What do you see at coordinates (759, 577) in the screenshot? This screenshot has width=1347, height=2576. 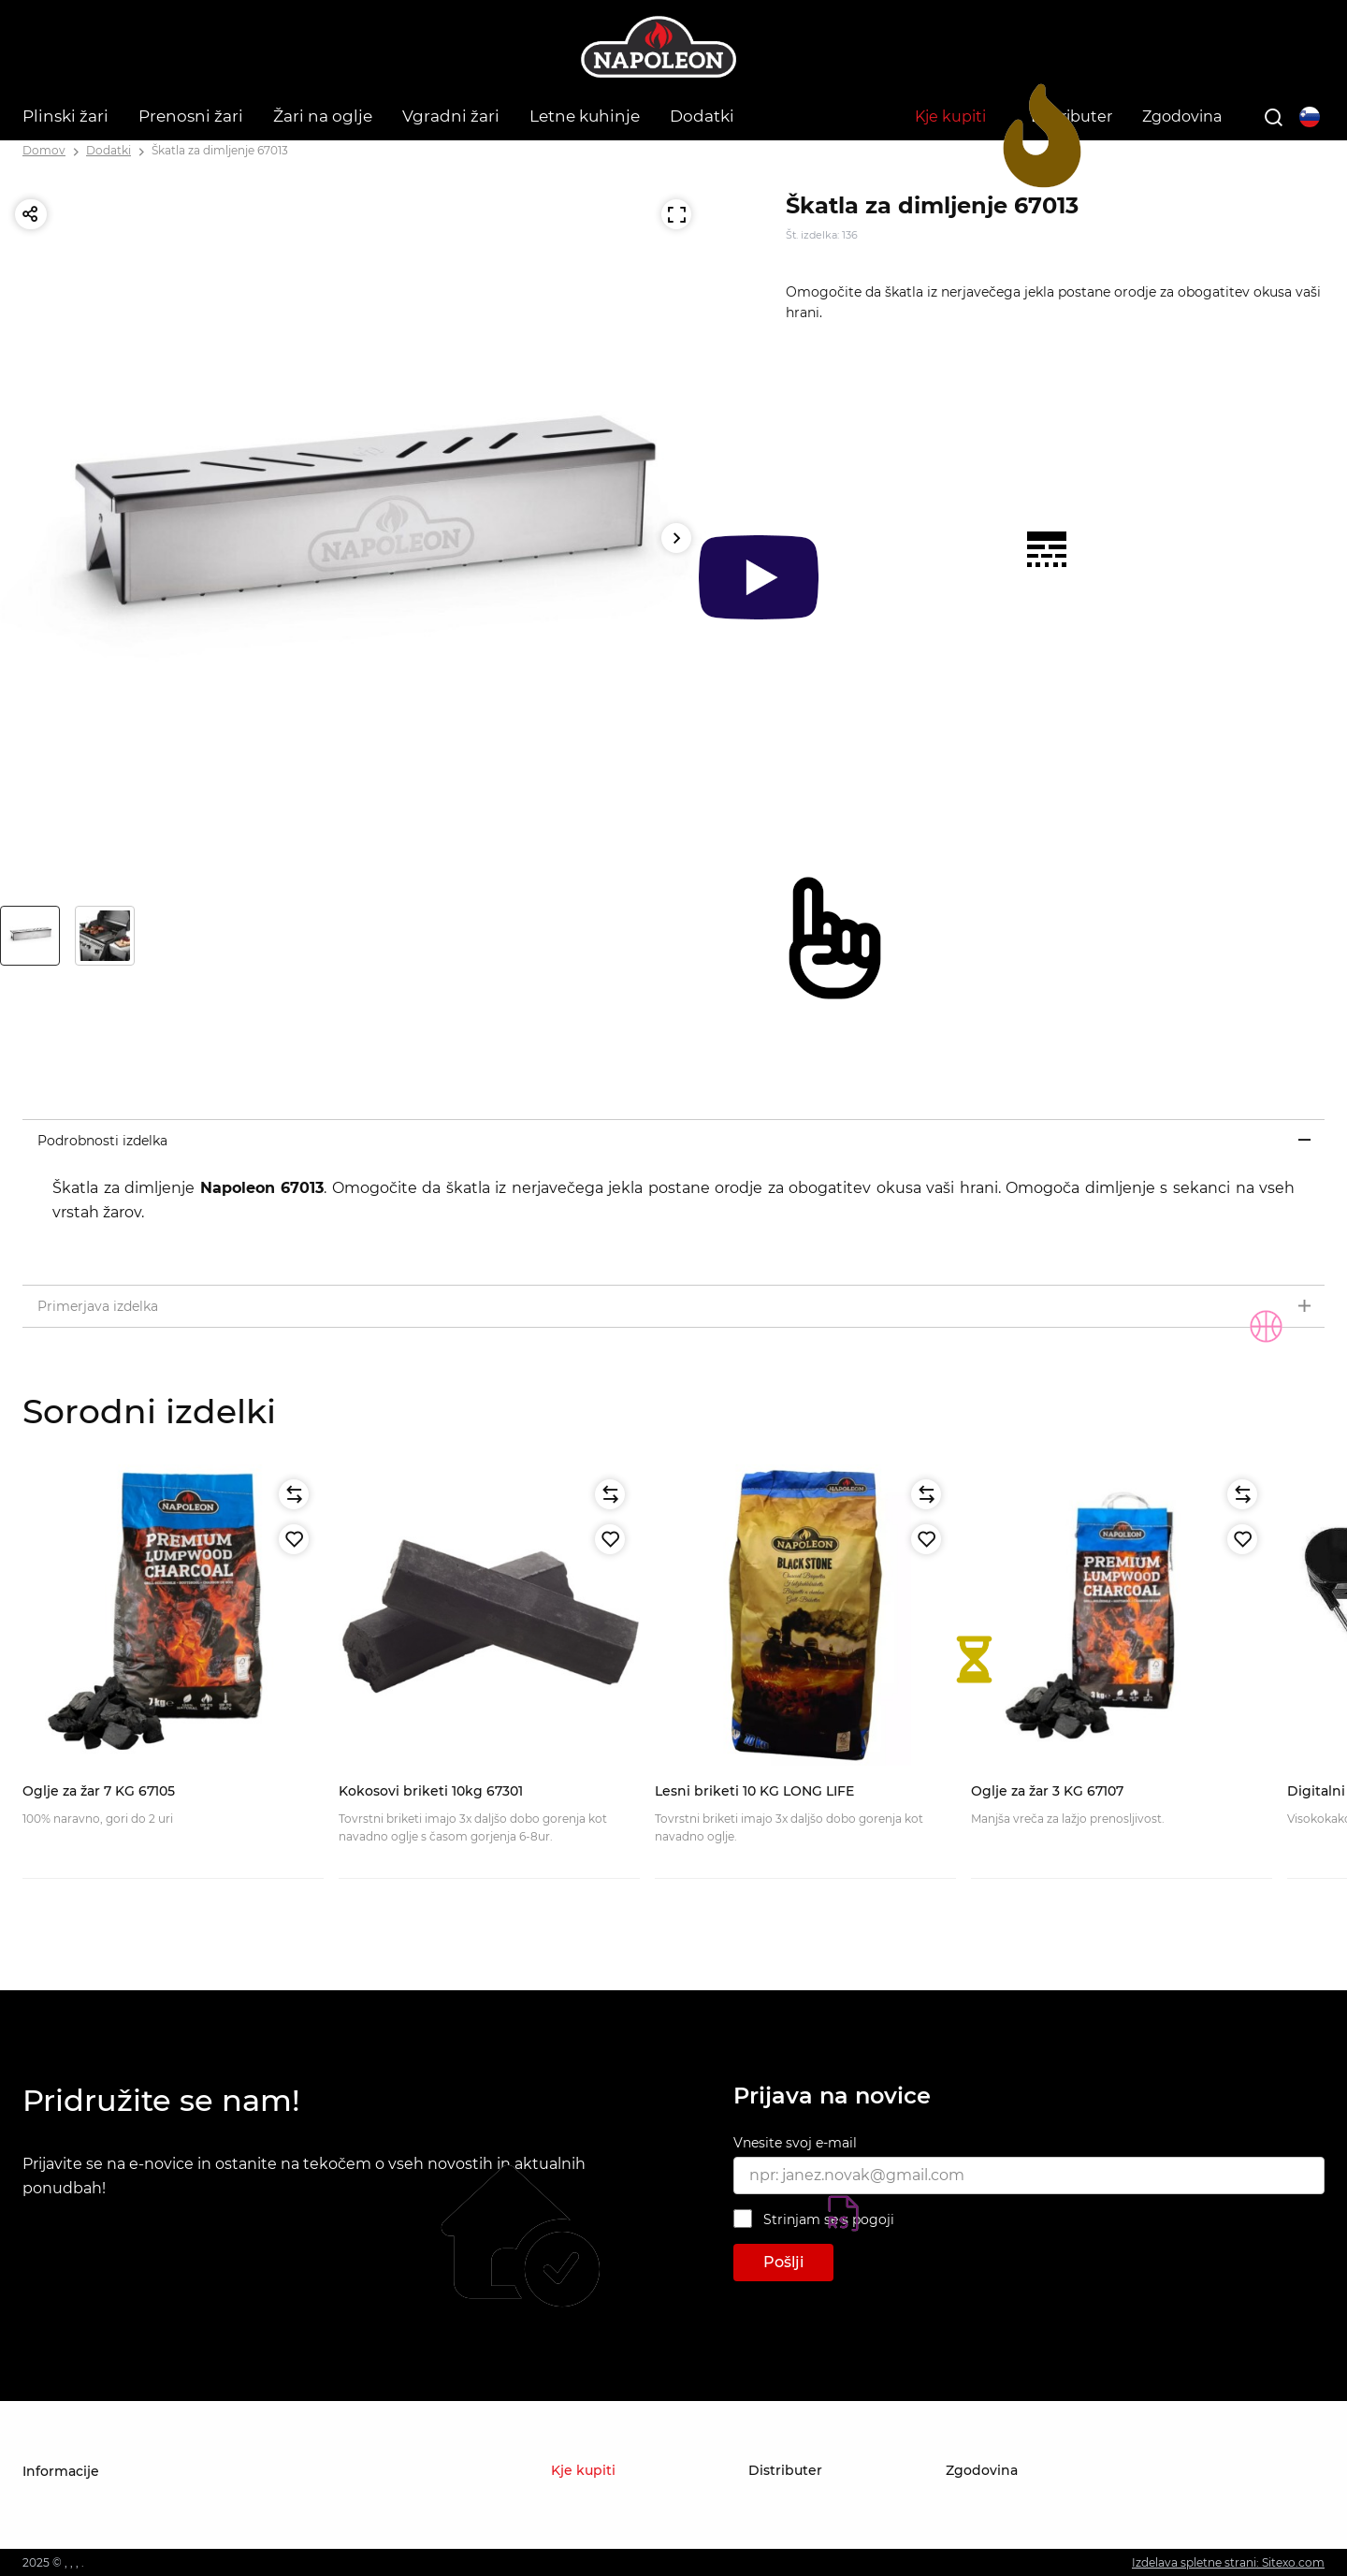 I see `open YouTube app` at bounding box center [759, 577].